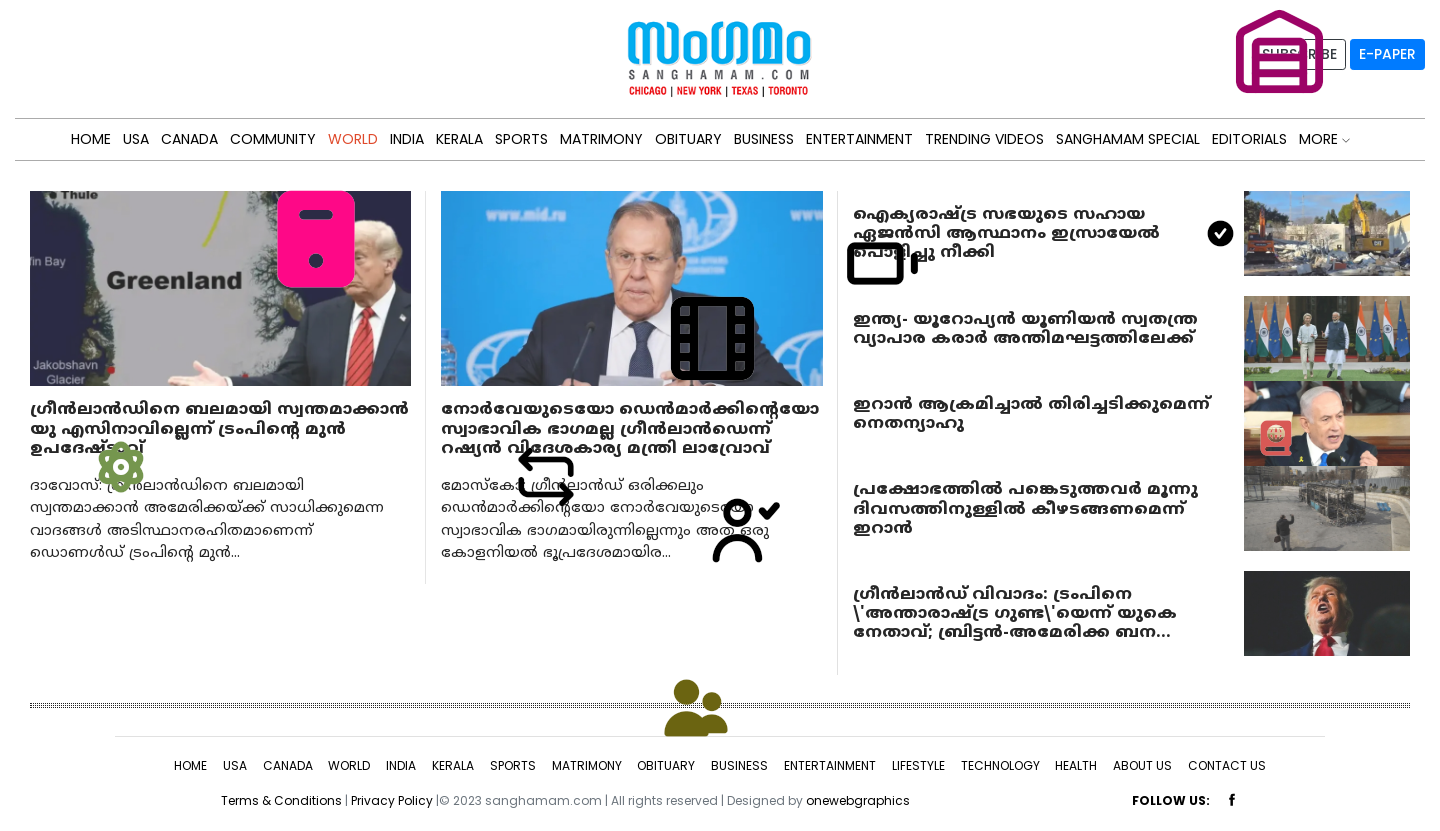  I want to click on access mobile device settings, so click(316, 239).